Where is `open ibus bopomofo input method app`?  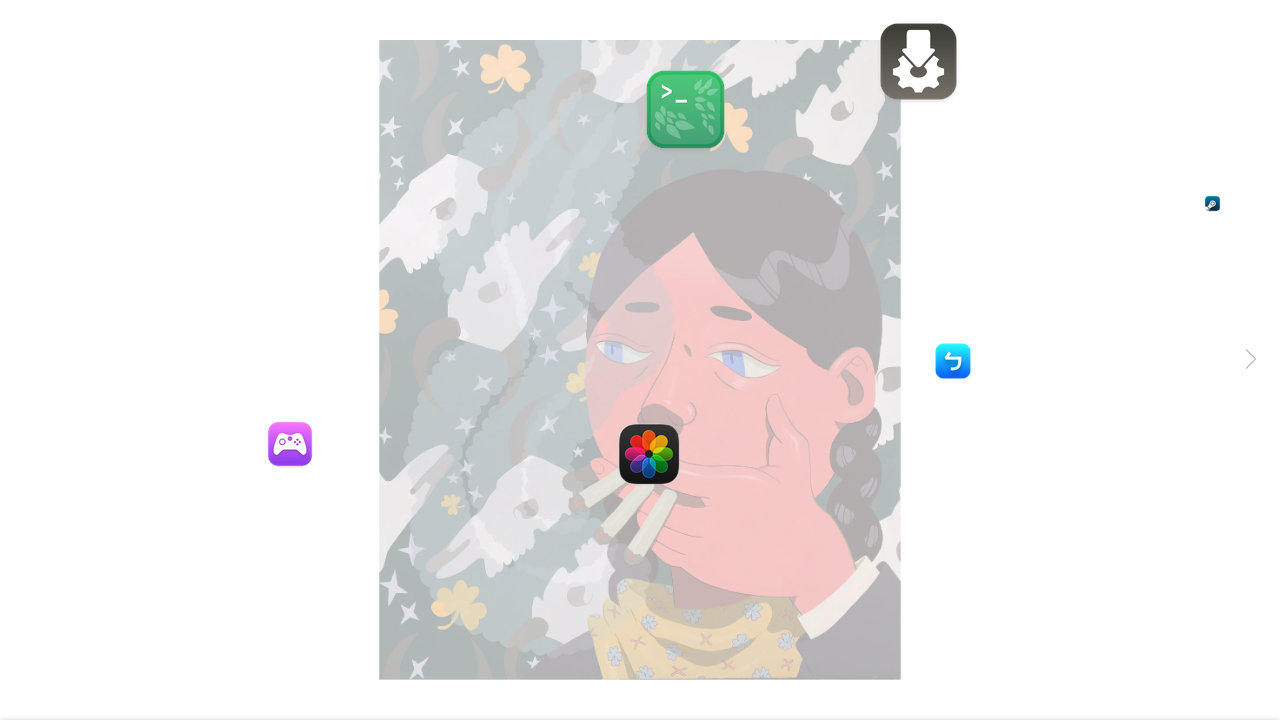 open ibus bopomofo input method app is located at coordinates (953, 361).